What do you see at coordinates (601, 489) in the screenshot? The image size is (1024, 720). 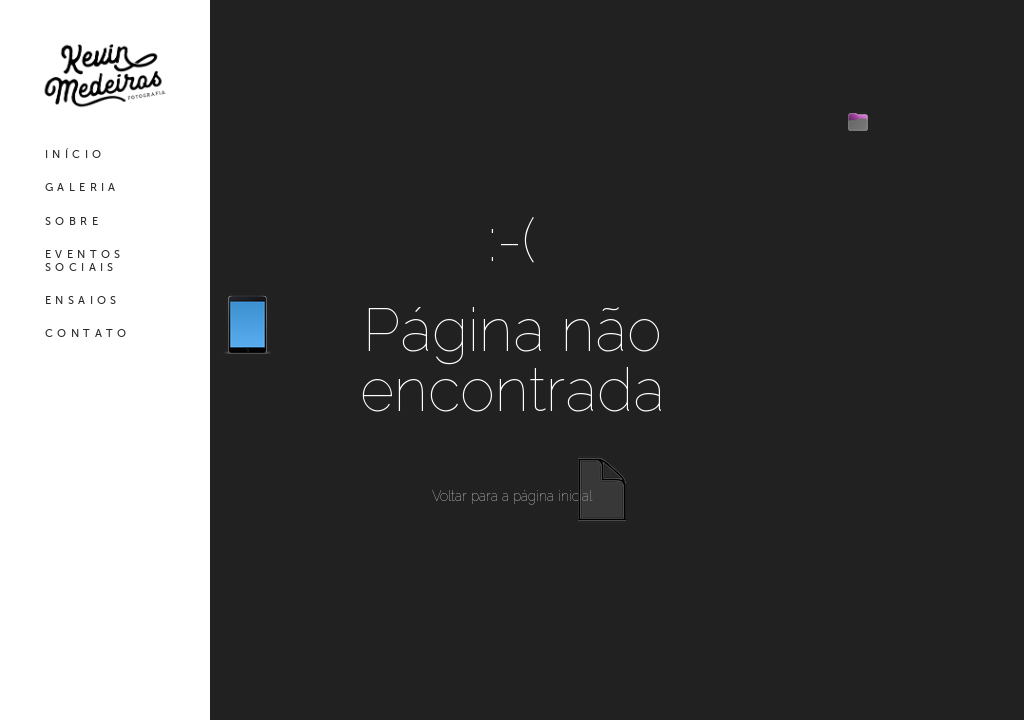 I see `generic file in sidebar navigation` at bounding box center [601, 489].